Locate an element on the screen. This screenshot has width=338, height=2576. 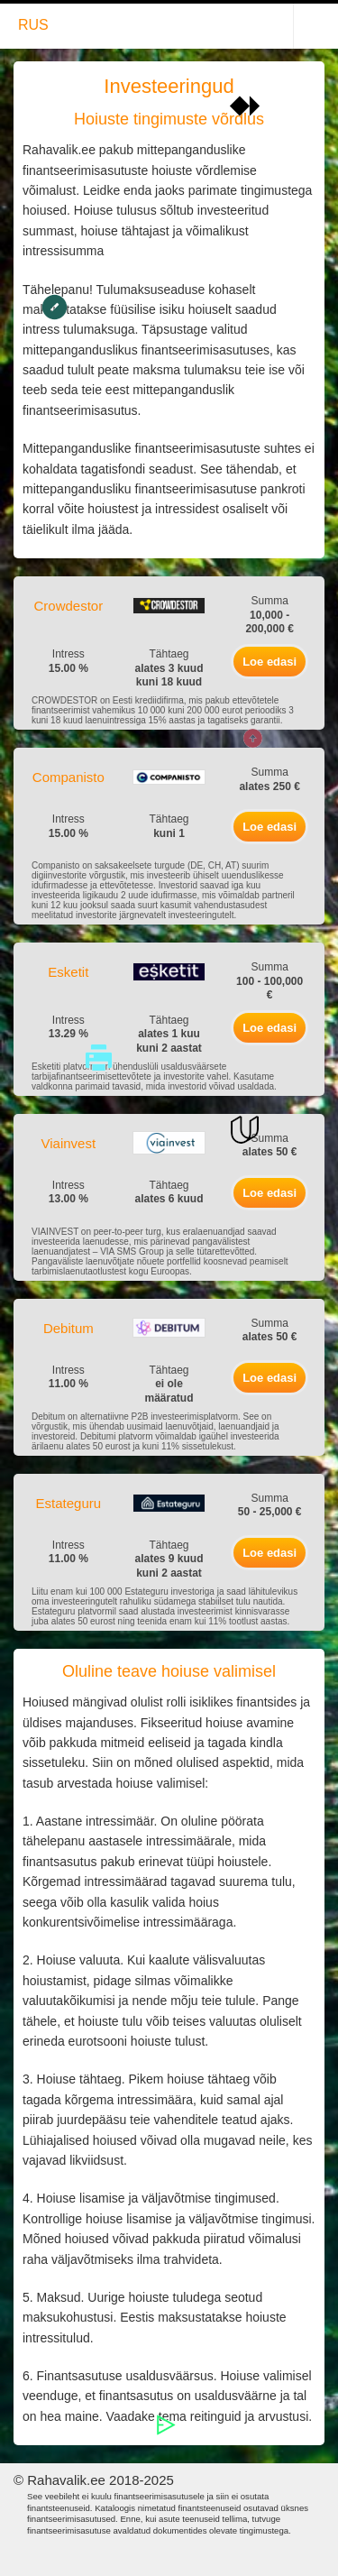
access compass or navigation features is located at coordinates (54, 307).